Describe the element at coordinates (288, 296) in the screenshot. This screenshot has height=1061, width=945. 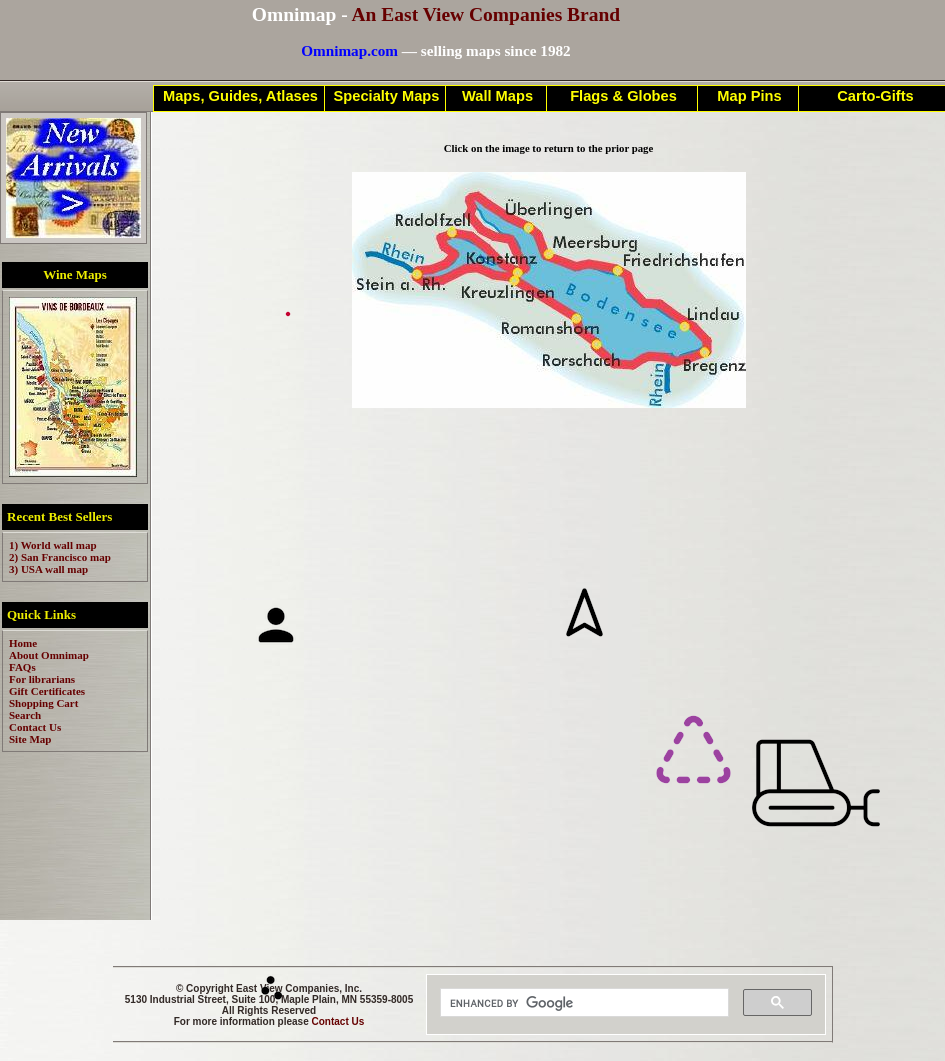
I see `no wifi signal available` at that location.